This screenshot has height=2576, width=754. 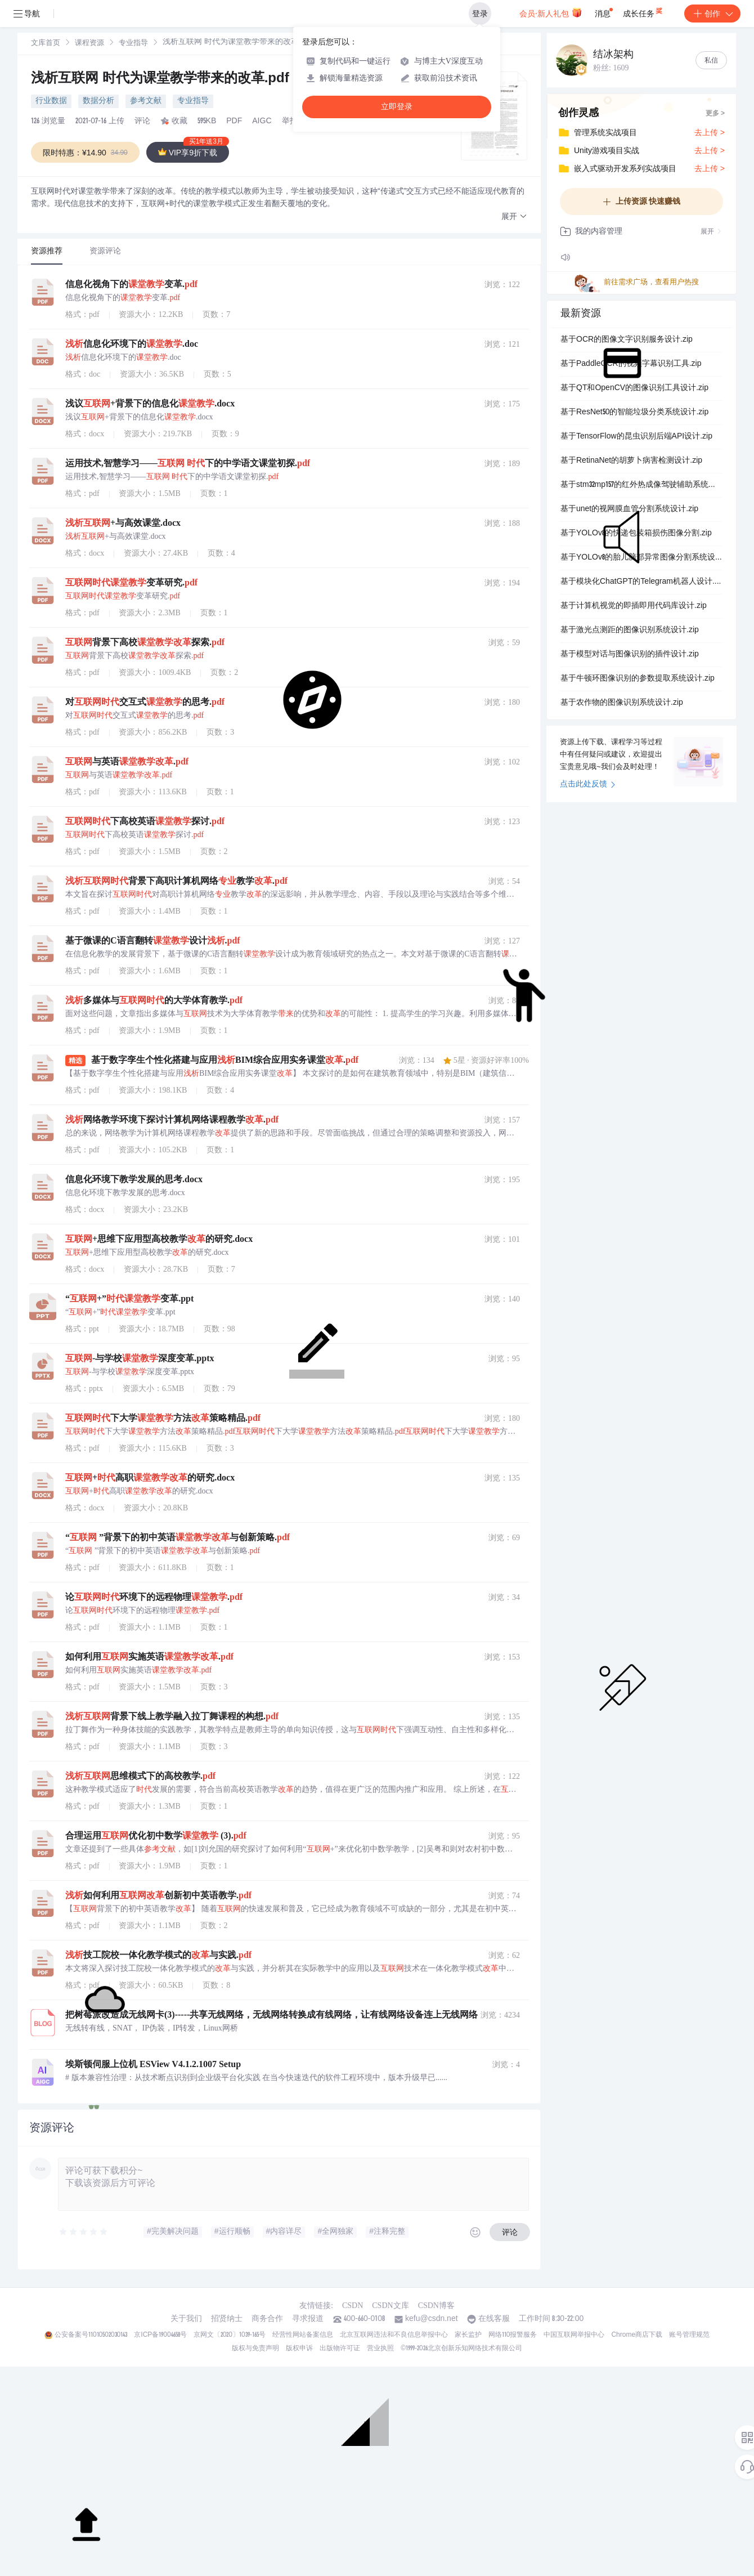 What do you see at coordinates (105, 1999) in the screenshot?
I see `cloud storage or sync status` at bounding box center [105, 1999].